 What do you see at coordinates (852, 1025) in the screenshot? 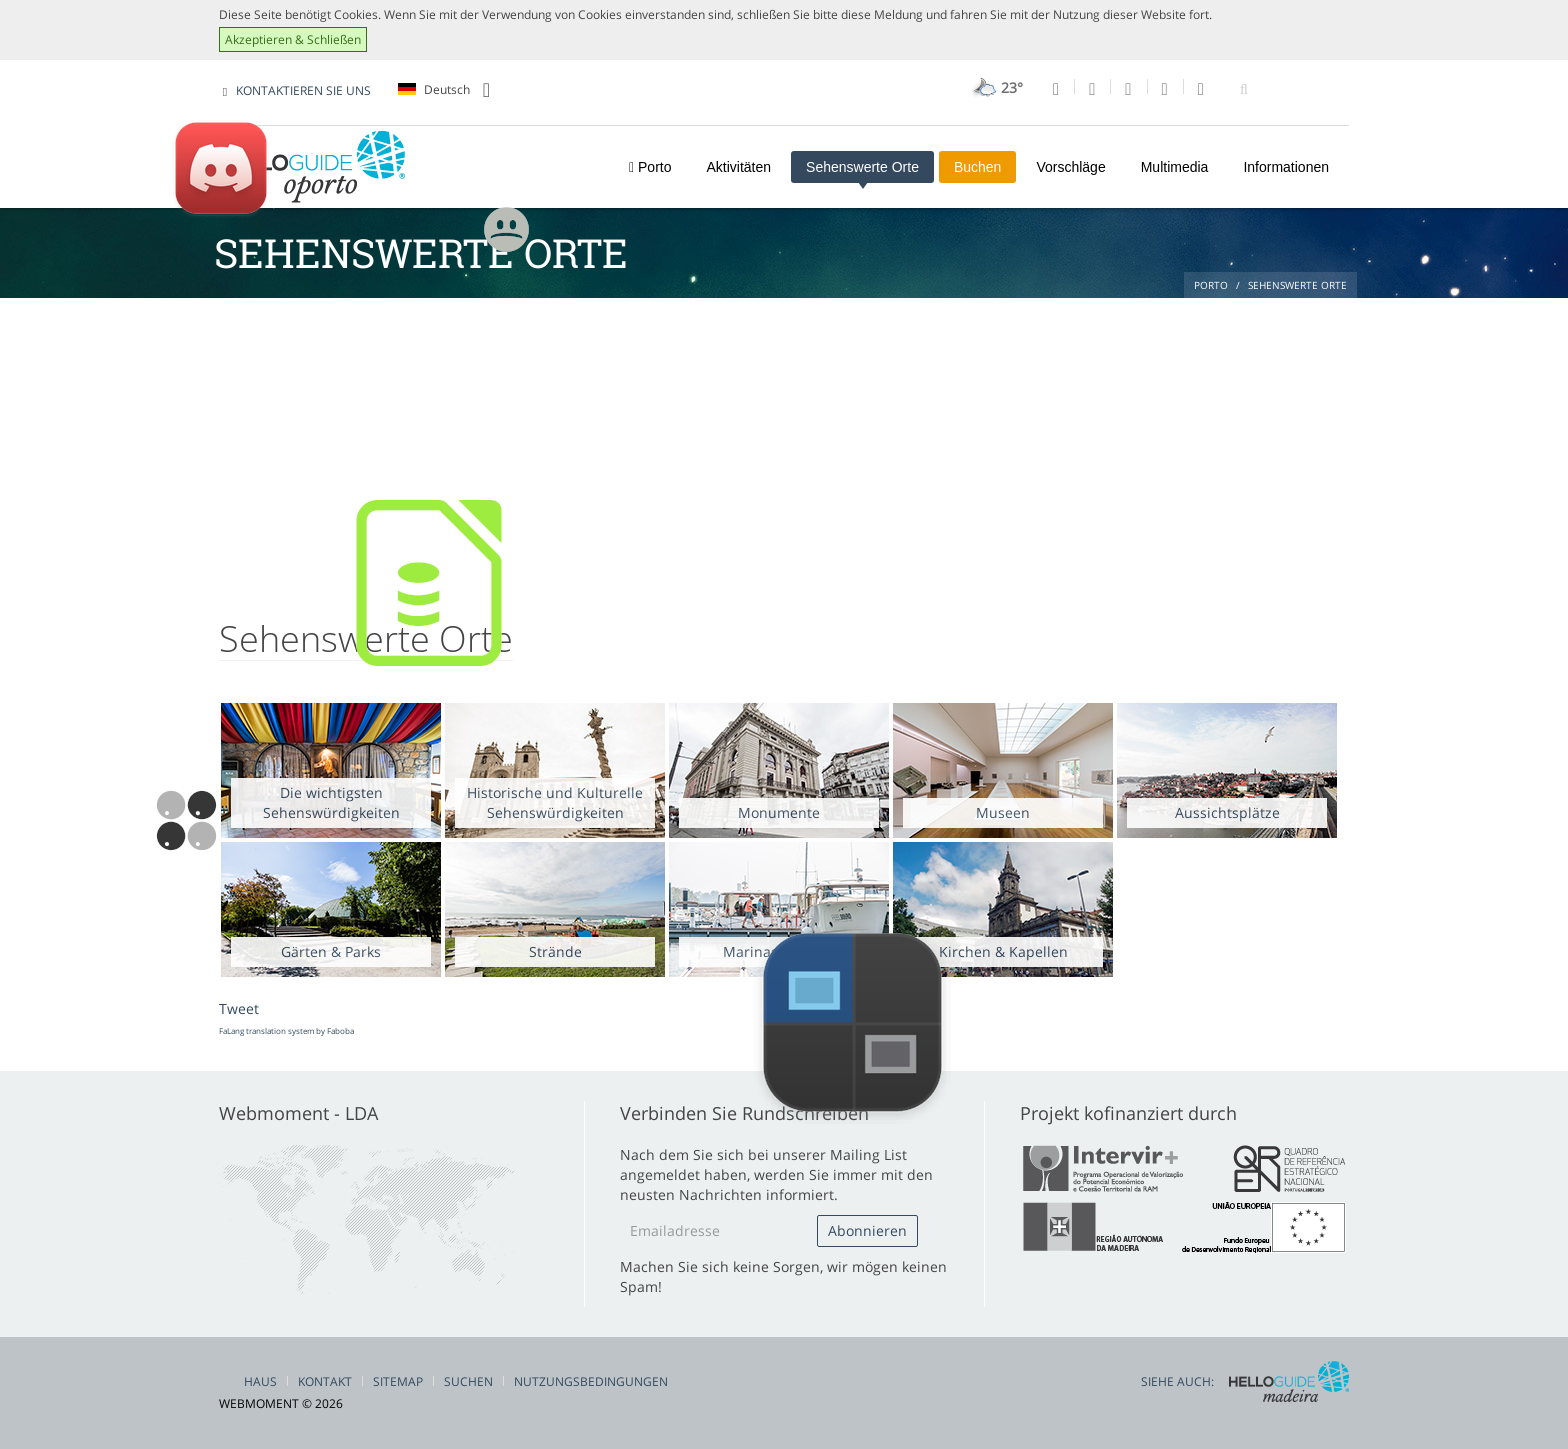
I see `access virtual desktop preferences` at bounding box center [852, 1025].